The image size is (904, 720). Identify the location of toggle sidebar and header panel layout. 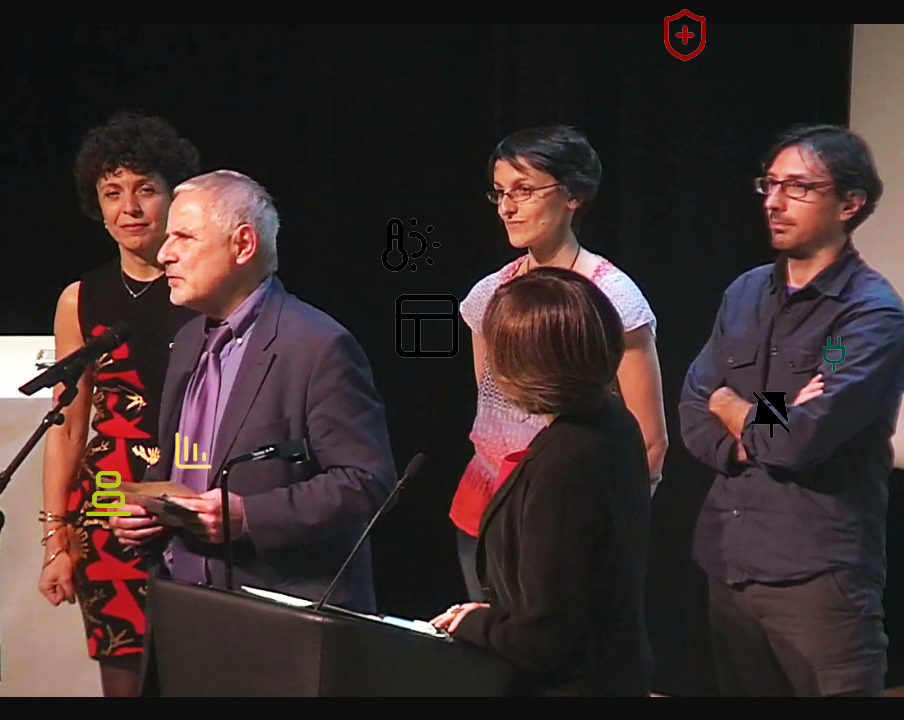
(427, 326).